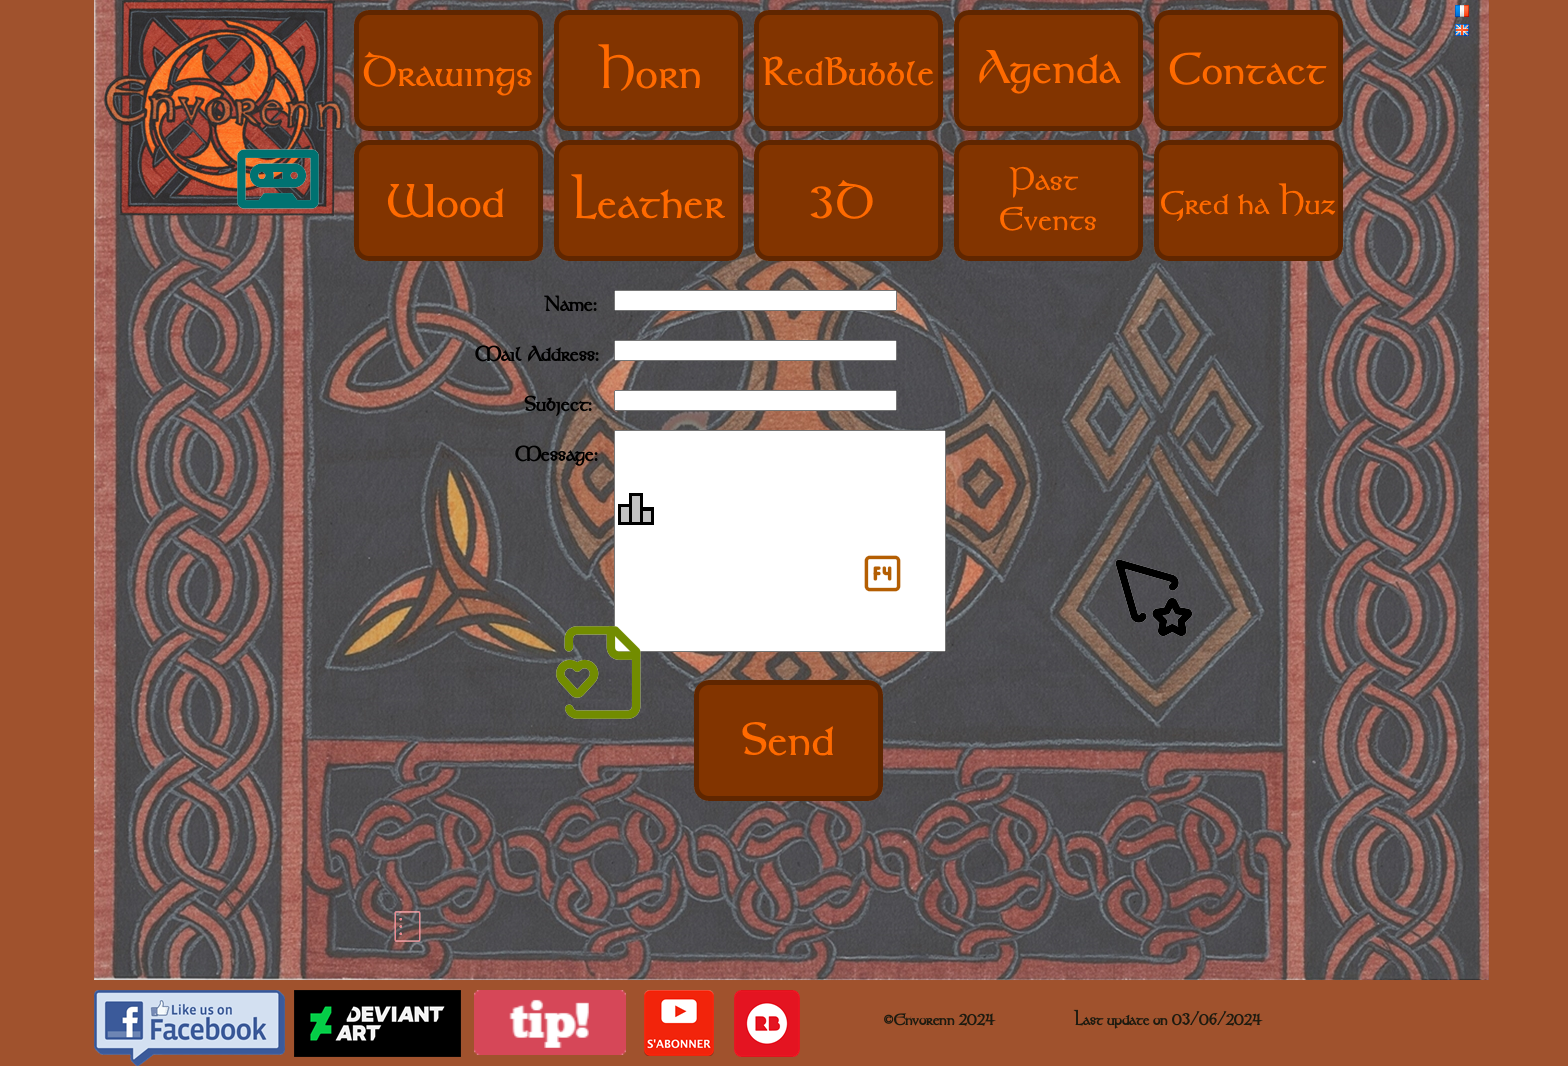 The width and height of the screenshot is (1568, 1066). Describe the element at coordinates (882, 573) in the screenshot. I see `press F4 keyboard shortcut` at that location.